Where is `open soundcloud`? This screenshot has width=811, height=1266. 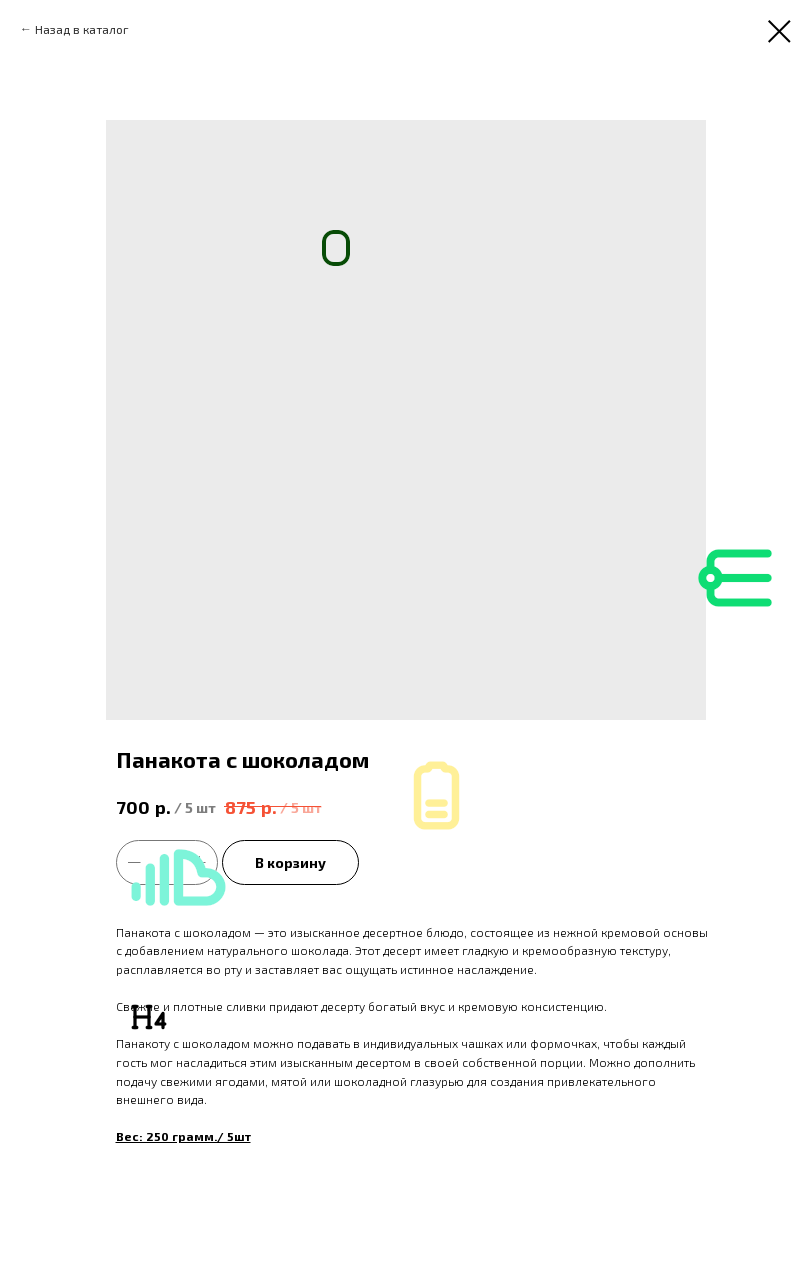 open soundcloud is located at coordinates (178, 877).